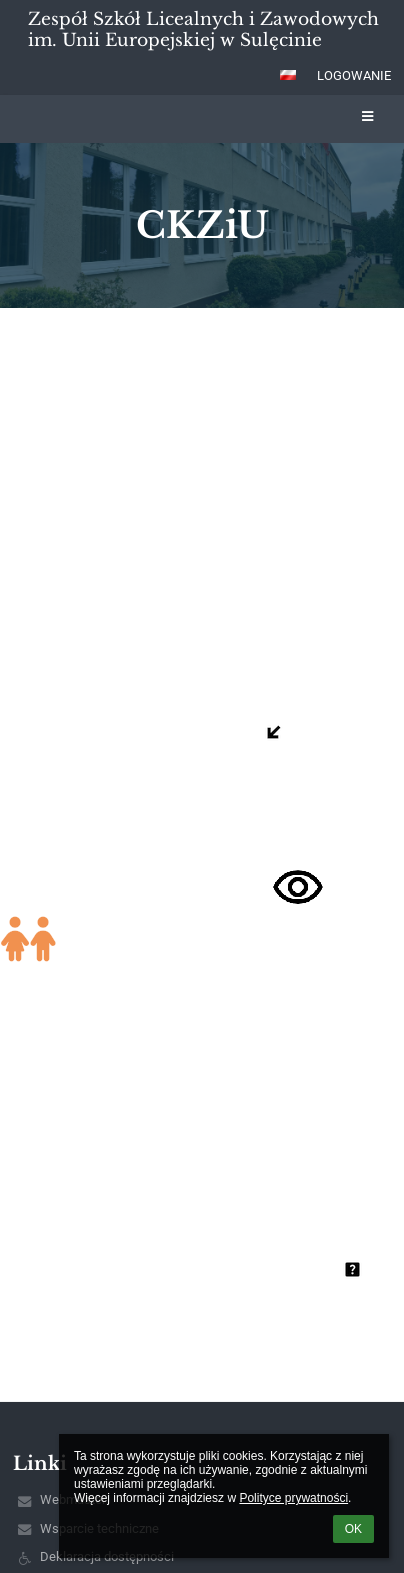  What do you see at coordinates (298, 887) in the screenshot?
I see `toggle password visibility` at bounding box center [298, 887].